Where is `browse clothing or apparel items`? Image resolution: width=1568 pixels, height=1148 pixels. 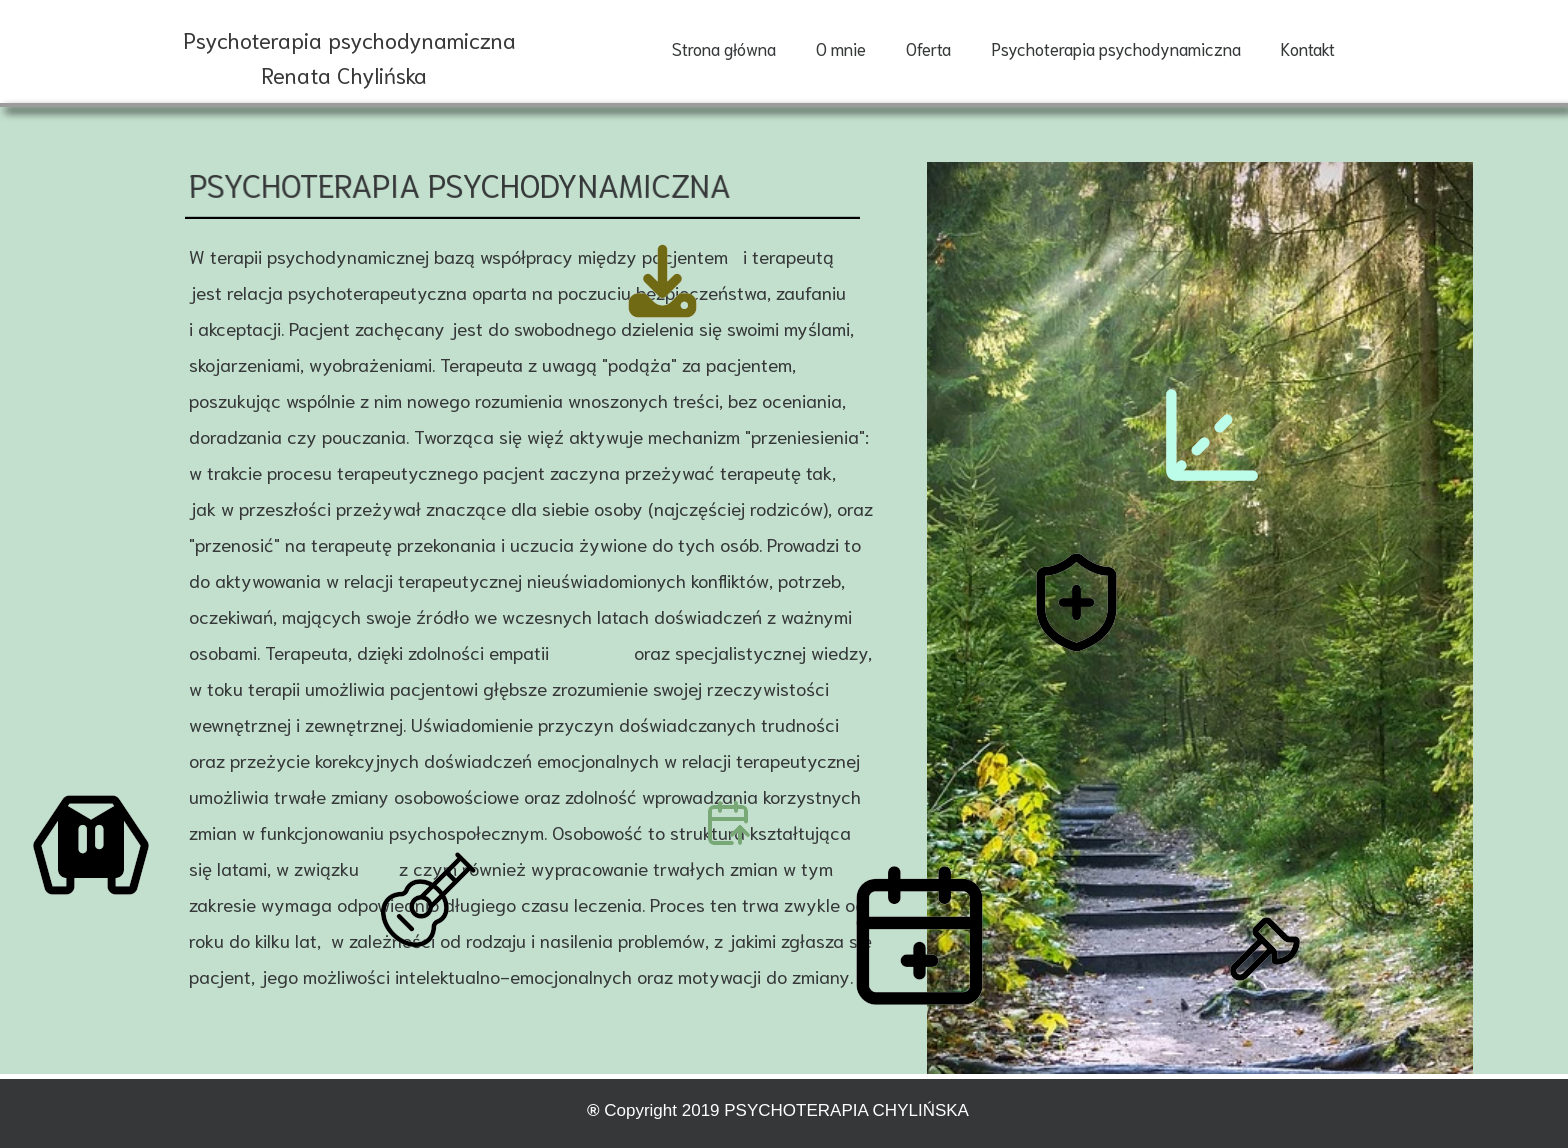 browse clothing or apparel items is located at coordinates (91, 845).